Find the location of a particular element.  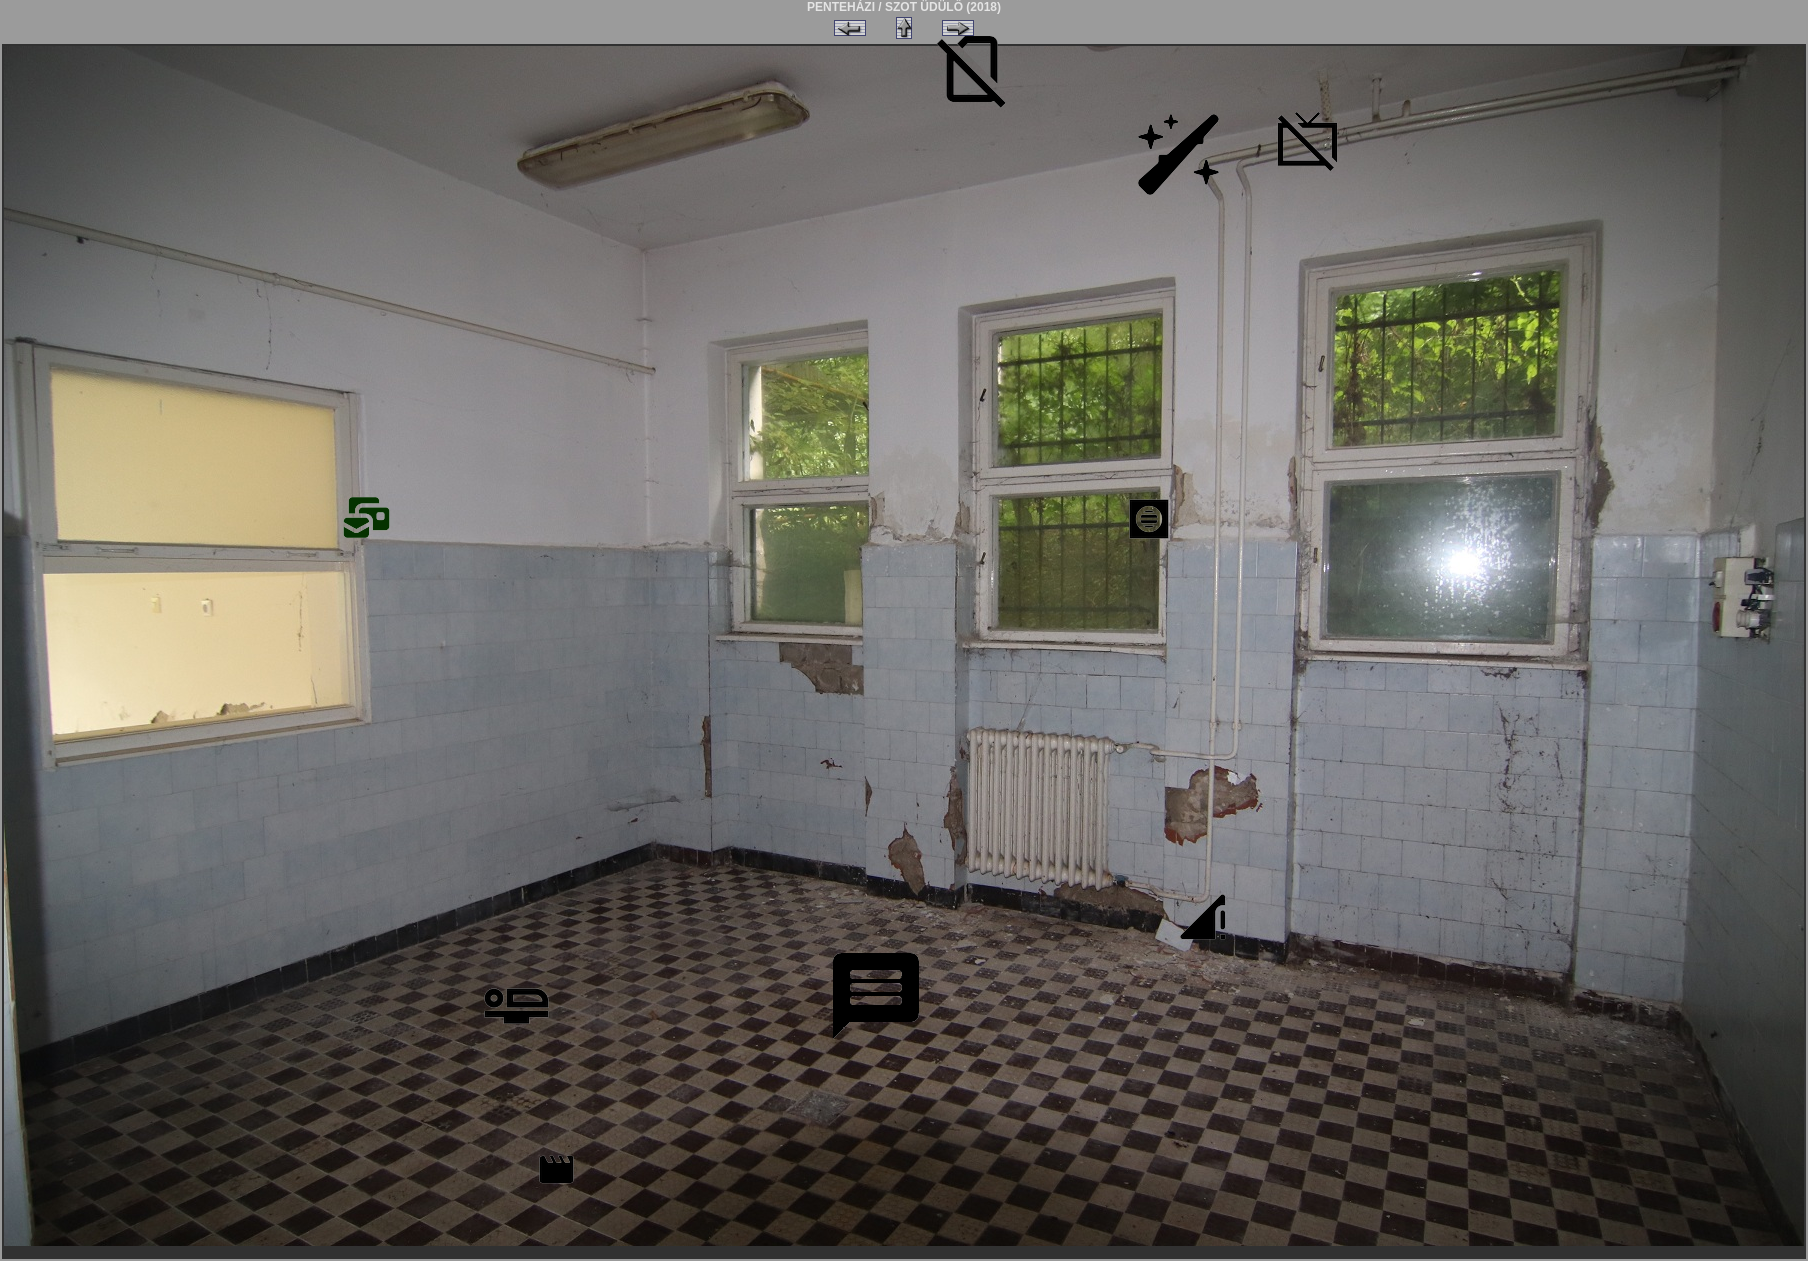

tv or display is currently off or disabled is located at coordinates (1307, 141).